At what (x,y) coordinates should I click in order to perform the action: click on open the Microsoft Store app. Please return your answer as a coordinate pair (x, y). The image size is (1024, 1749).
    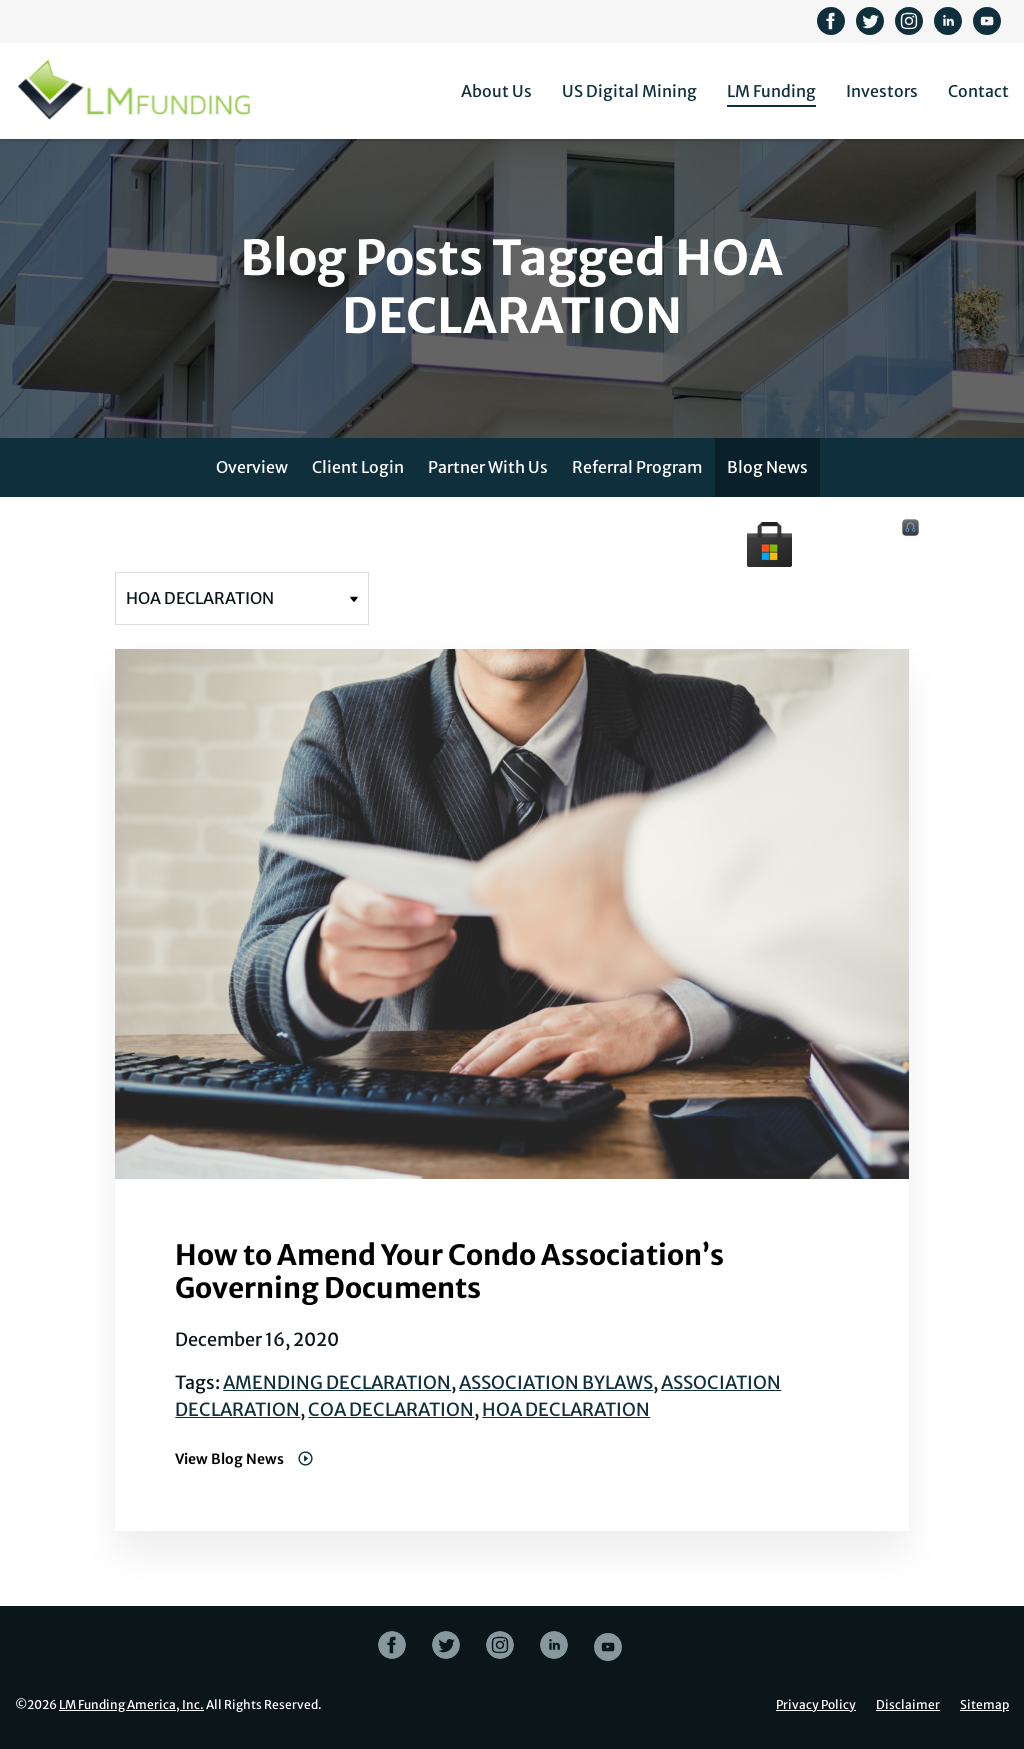
    Looking at the image, I should click on (769, 544).